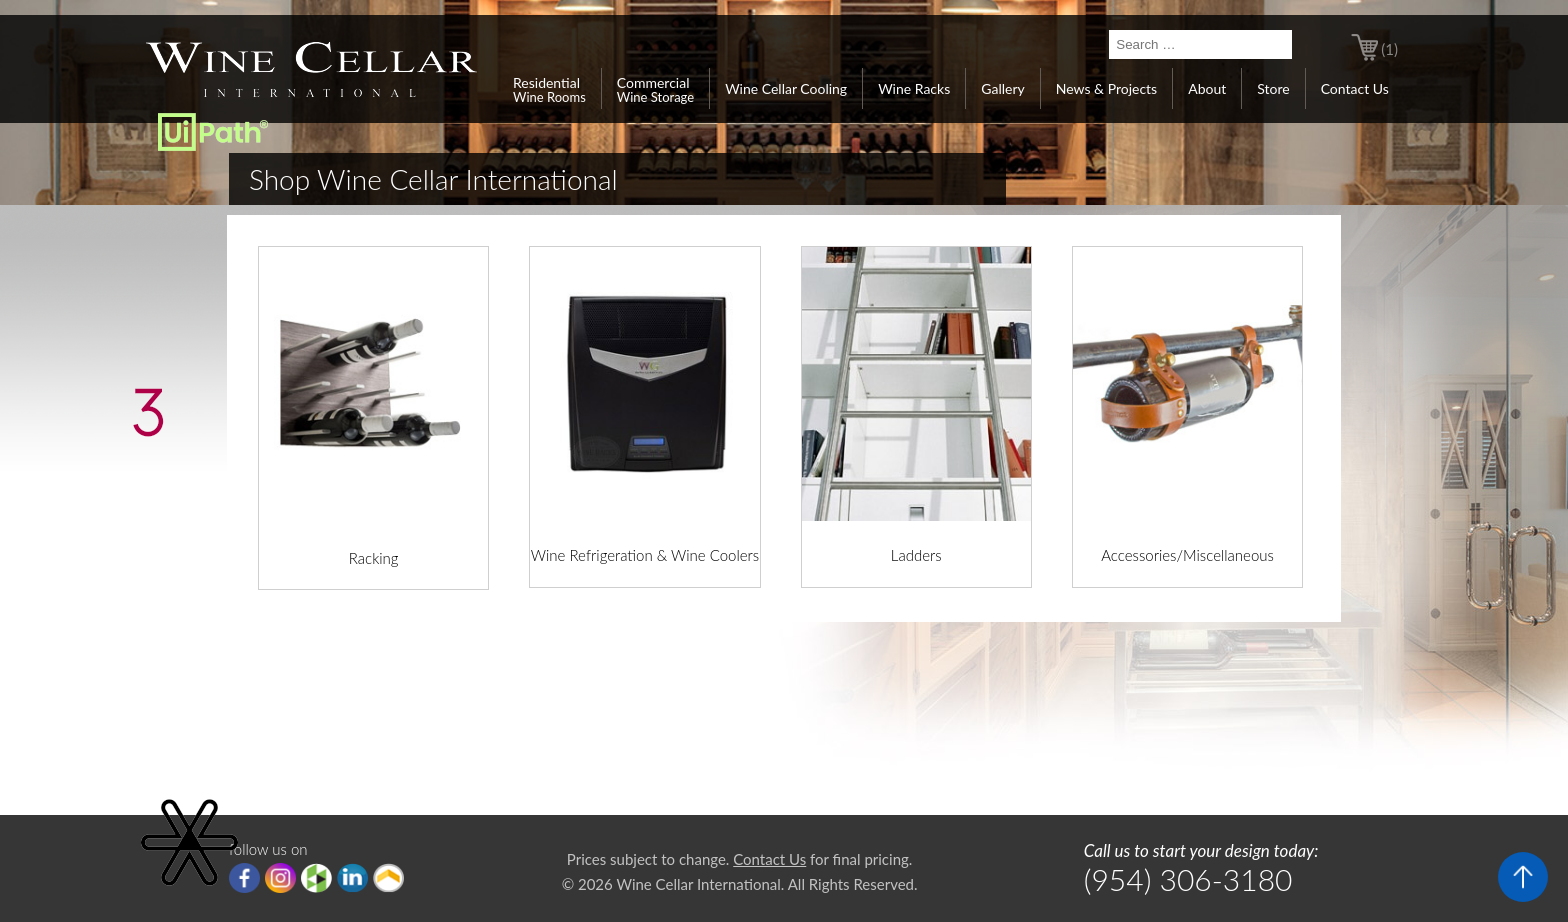 The height and width of the screenshot is (922, 1568). What do you see at coordinates (189, 842) in the screenshot?
I see `open google authenticator app` at bounding box center [189, 842].